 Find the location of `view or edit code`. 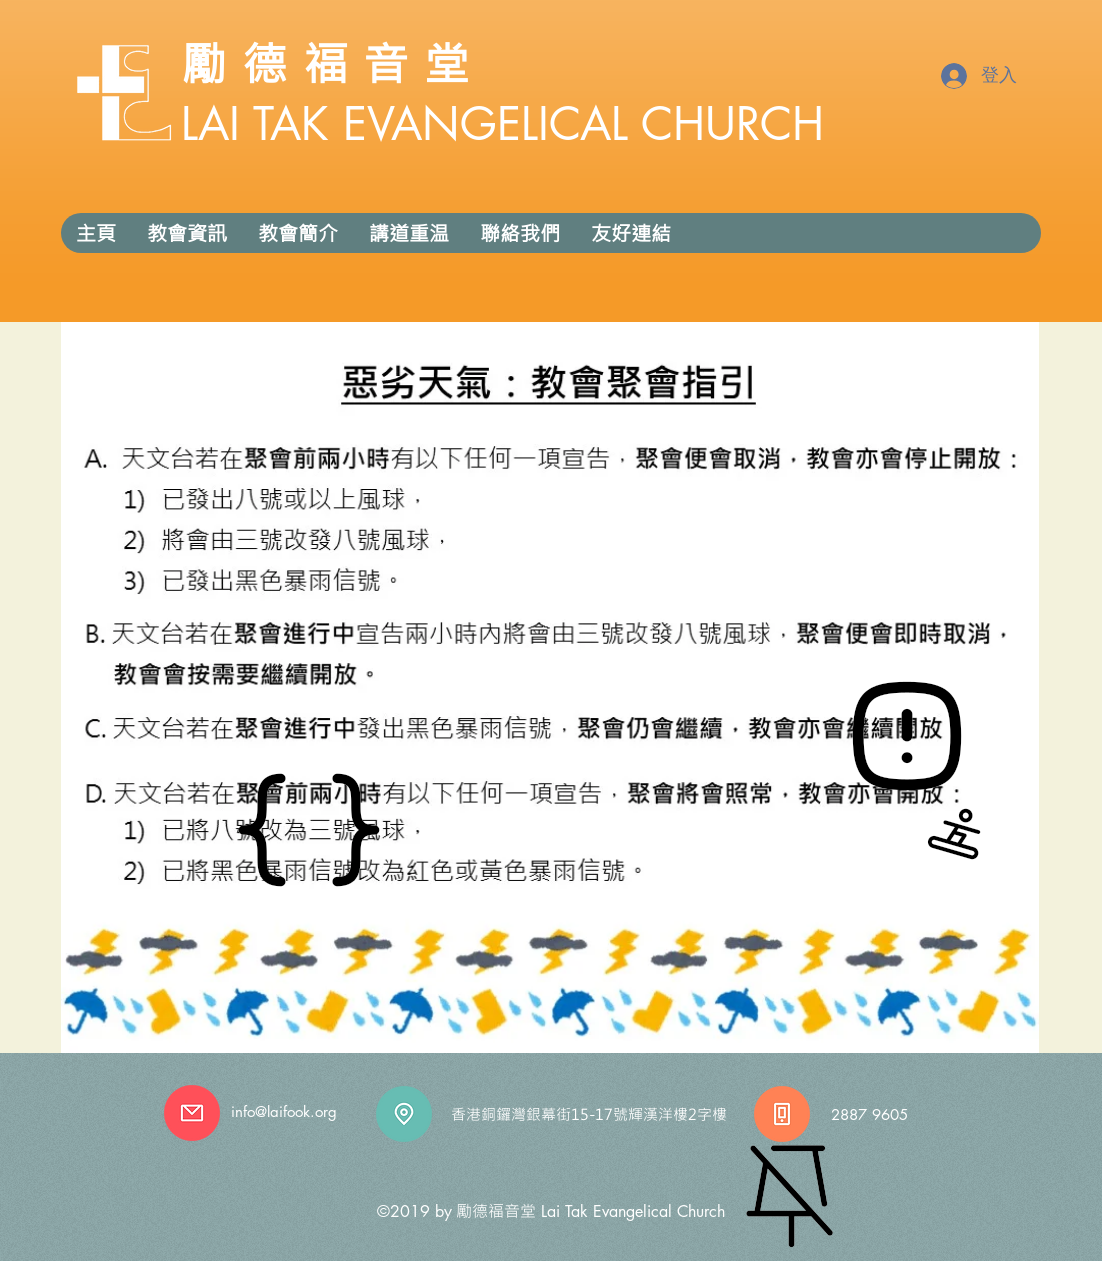

view or edit code is located at coordinates (309, 830).